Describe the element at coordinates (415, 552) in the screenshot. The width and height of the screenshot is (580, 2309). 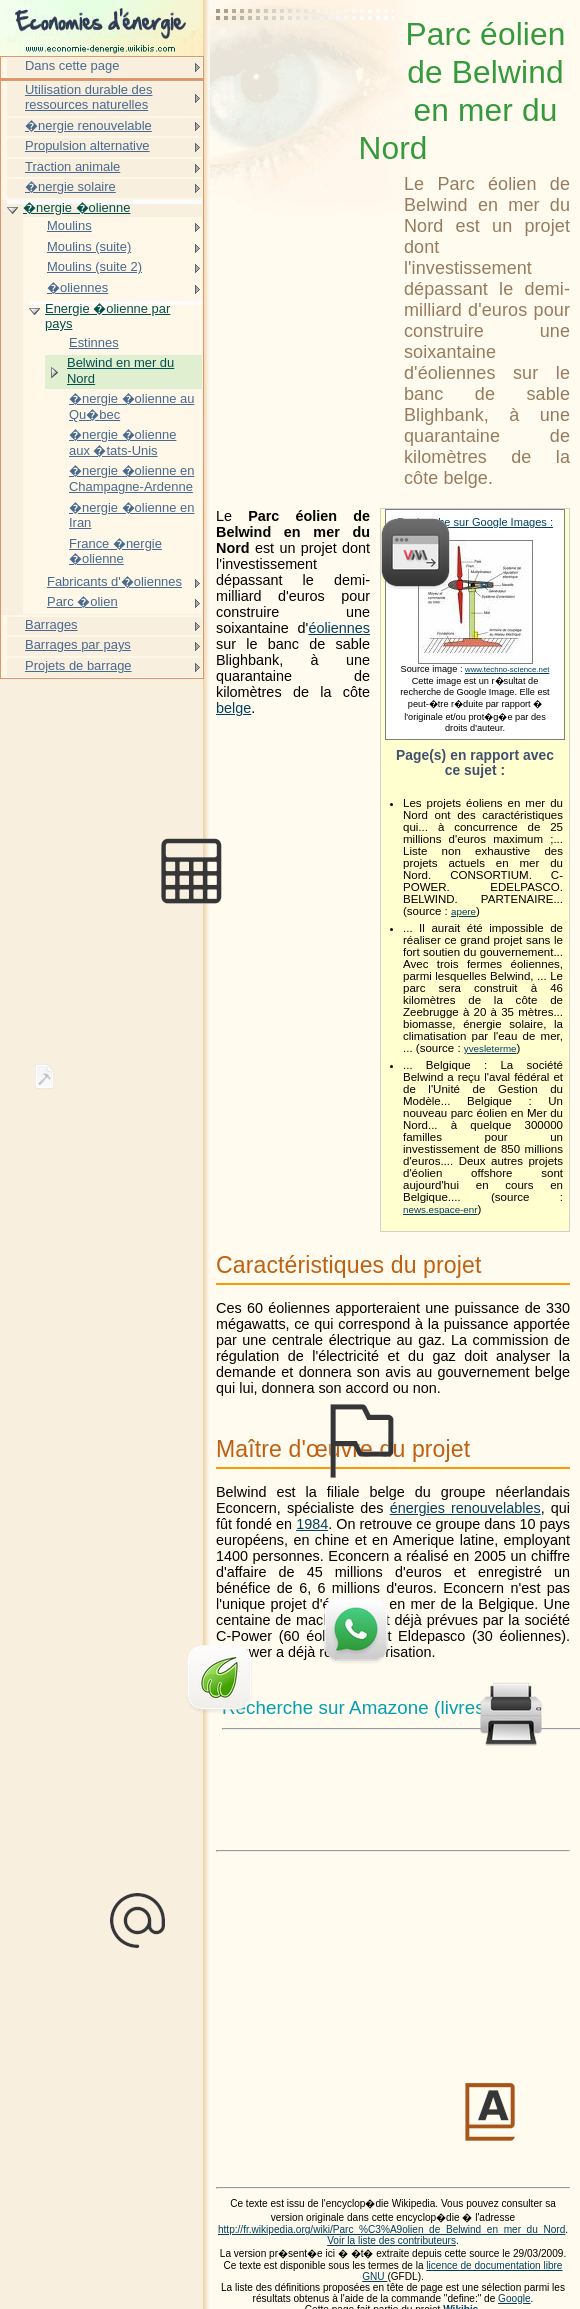
I see `access virtual machine migration settings` at that location.